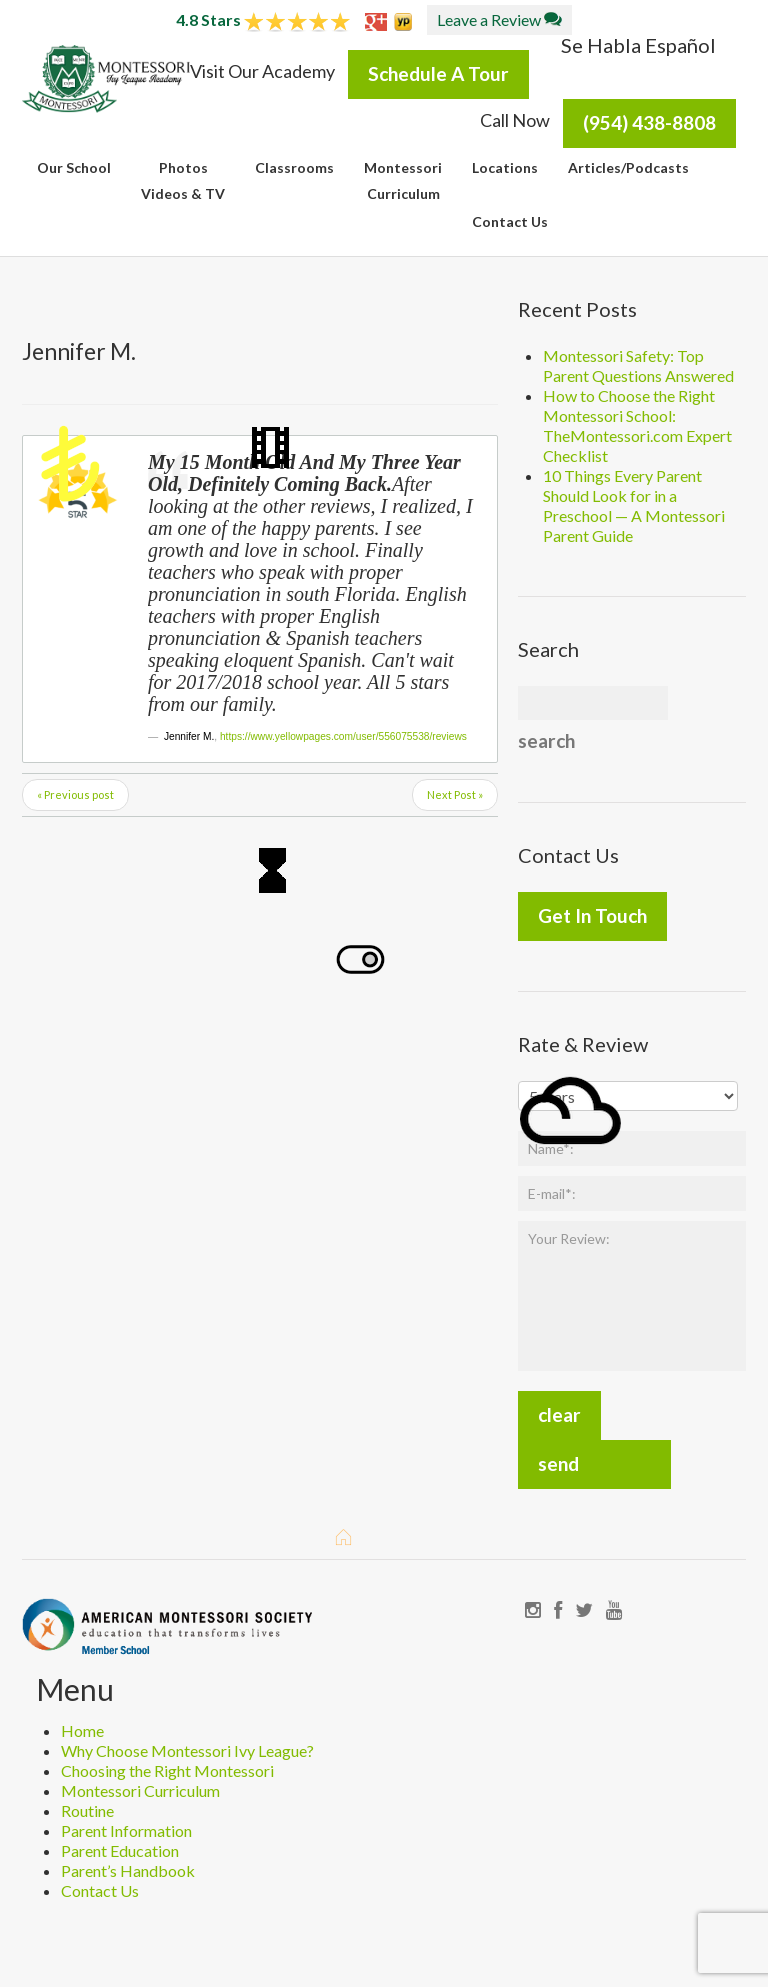  I want to click on indicates Turkish lira currency, so click(72, 461).